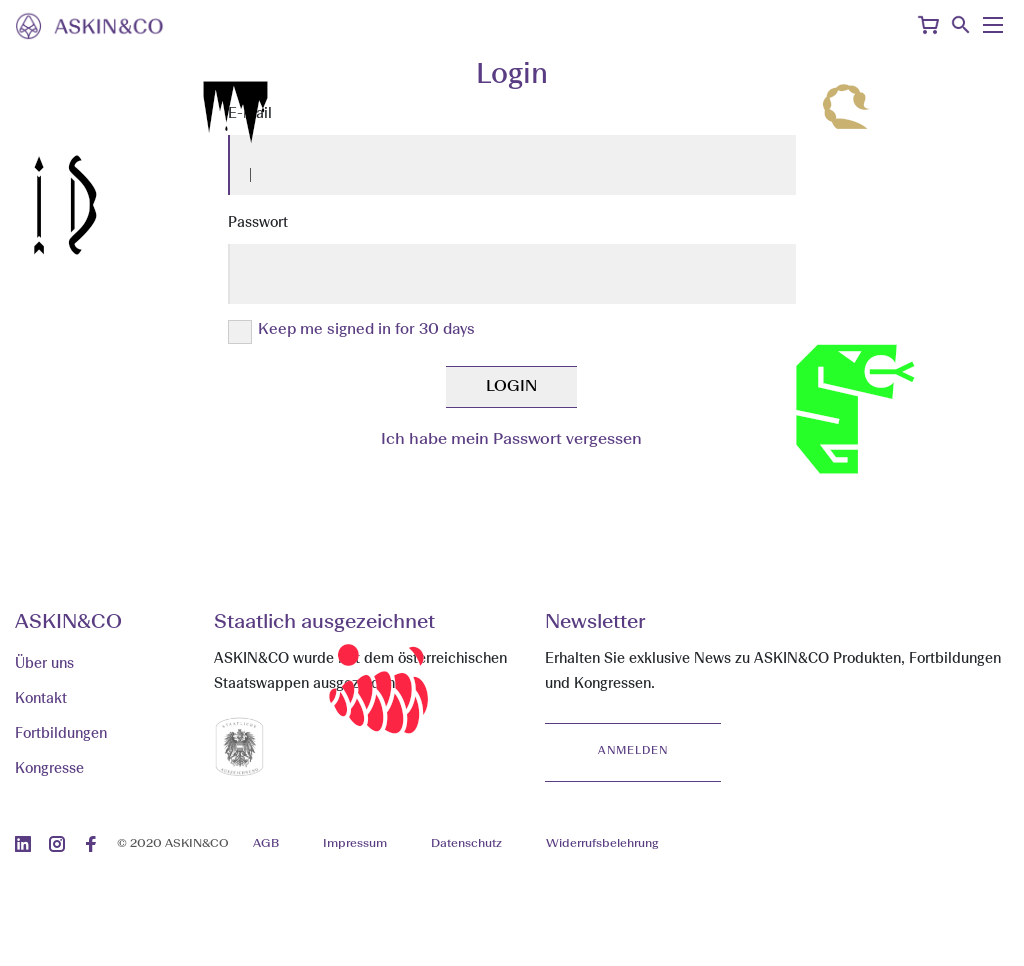 This screenshot has height=966, width=1024. Describe the element at coordinates (379, 690) in the screenshot. I see `indicates a hungry or gluttonous character status` at that location.